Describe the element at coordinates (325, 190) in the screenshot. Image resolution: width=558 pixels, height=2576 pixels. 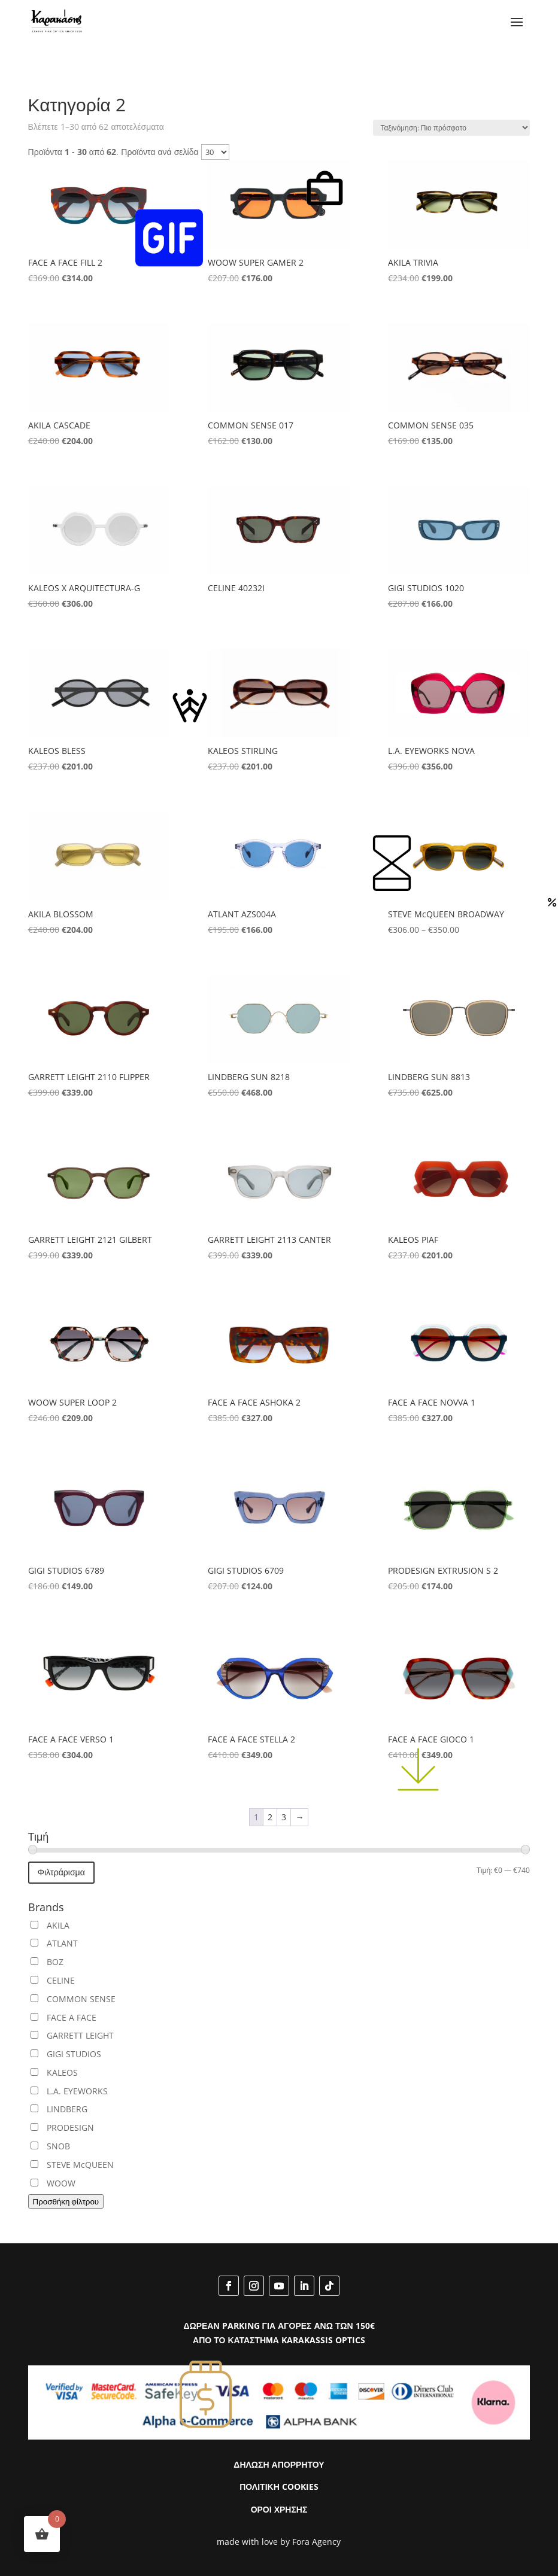
I see `view your shopping bag` at that location.